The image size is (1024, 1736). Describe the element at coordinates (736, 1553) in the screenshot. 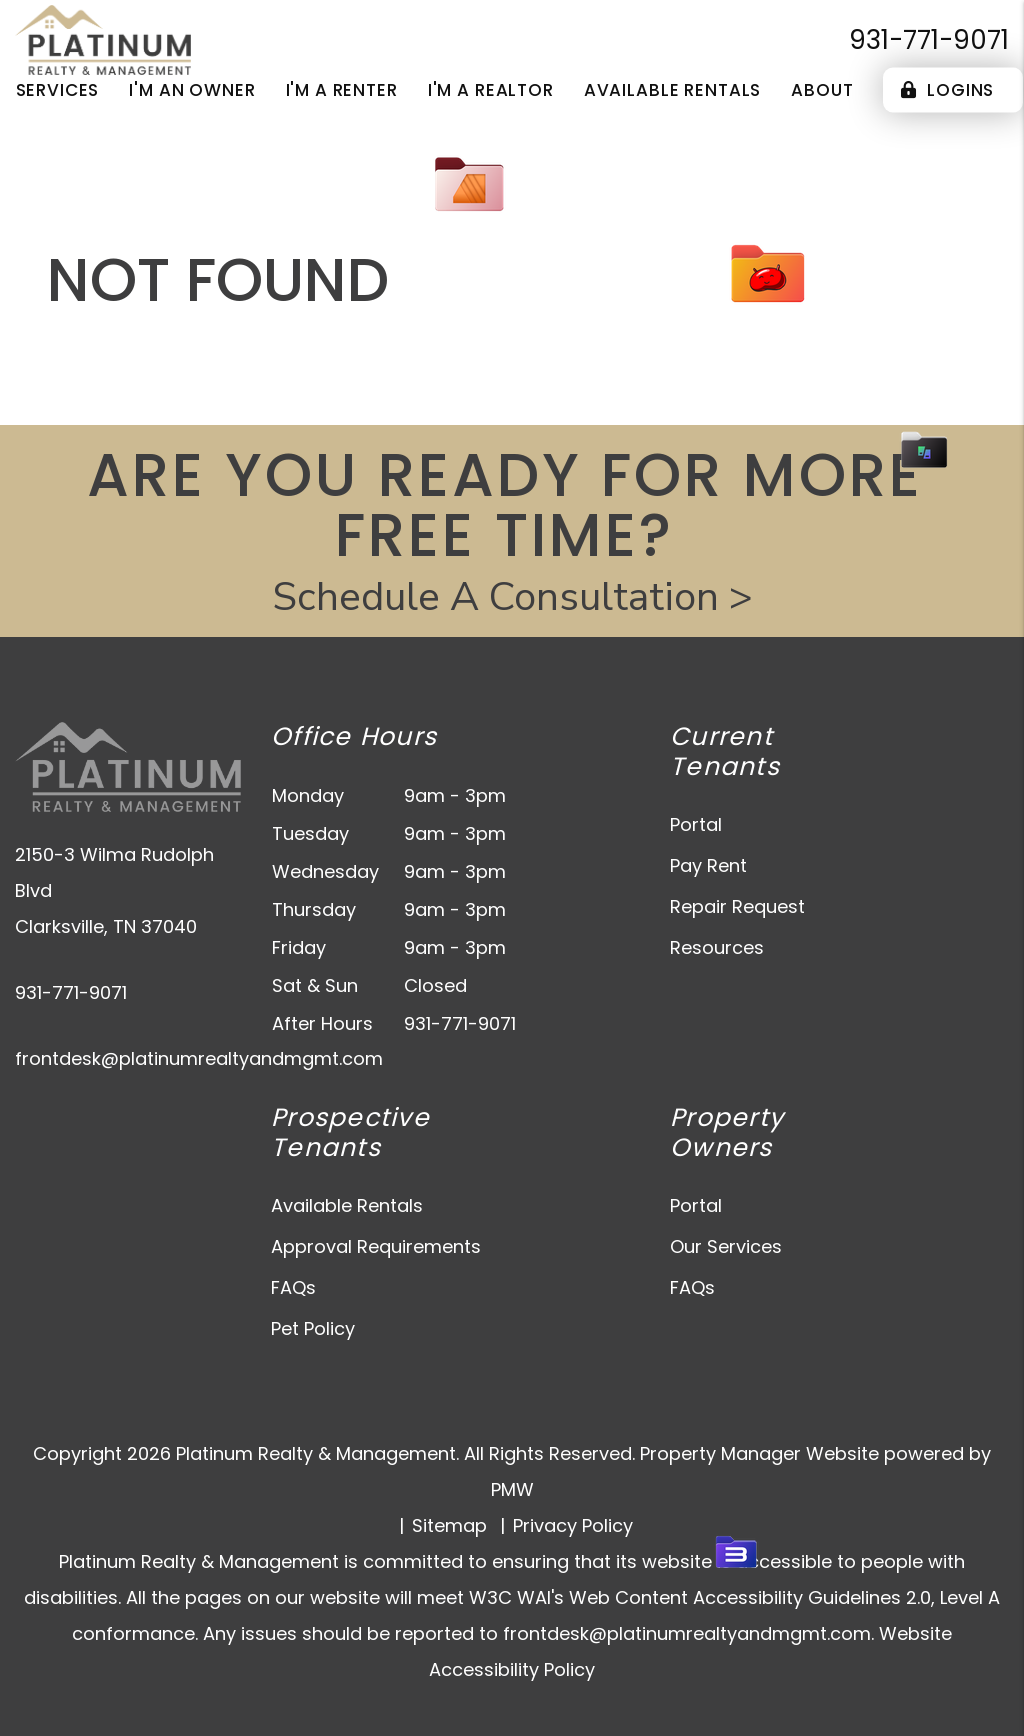

I see `rpcs3 emulator folder` at that location.